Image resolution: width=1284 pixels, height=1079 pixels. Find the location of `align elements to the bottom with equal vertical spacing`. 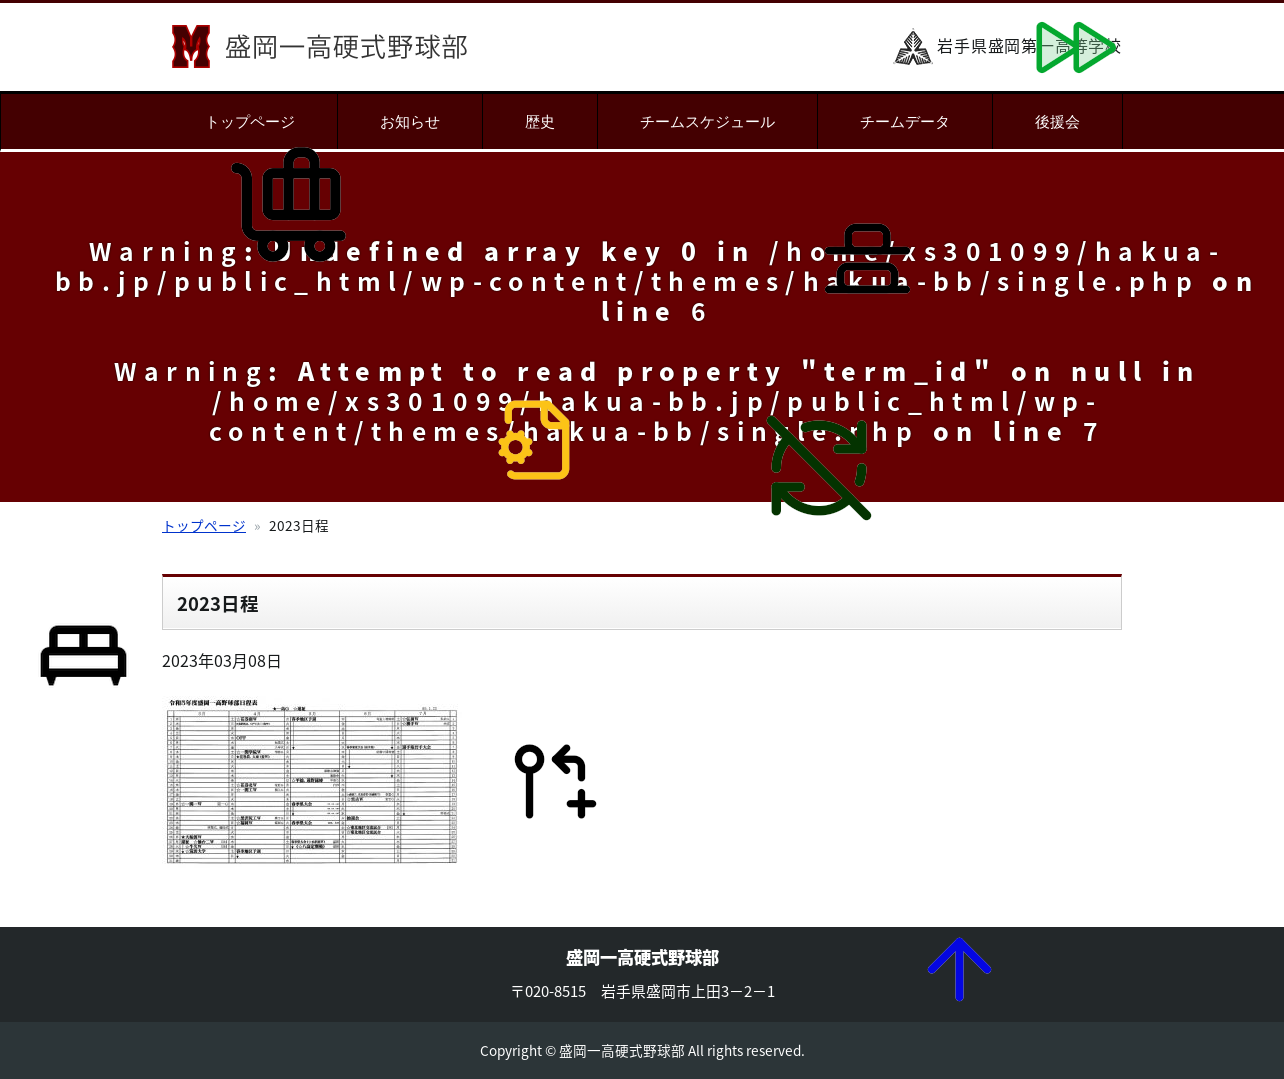

align elements to the bottom with equal vertical spacing is located at coordinates (867, 258).